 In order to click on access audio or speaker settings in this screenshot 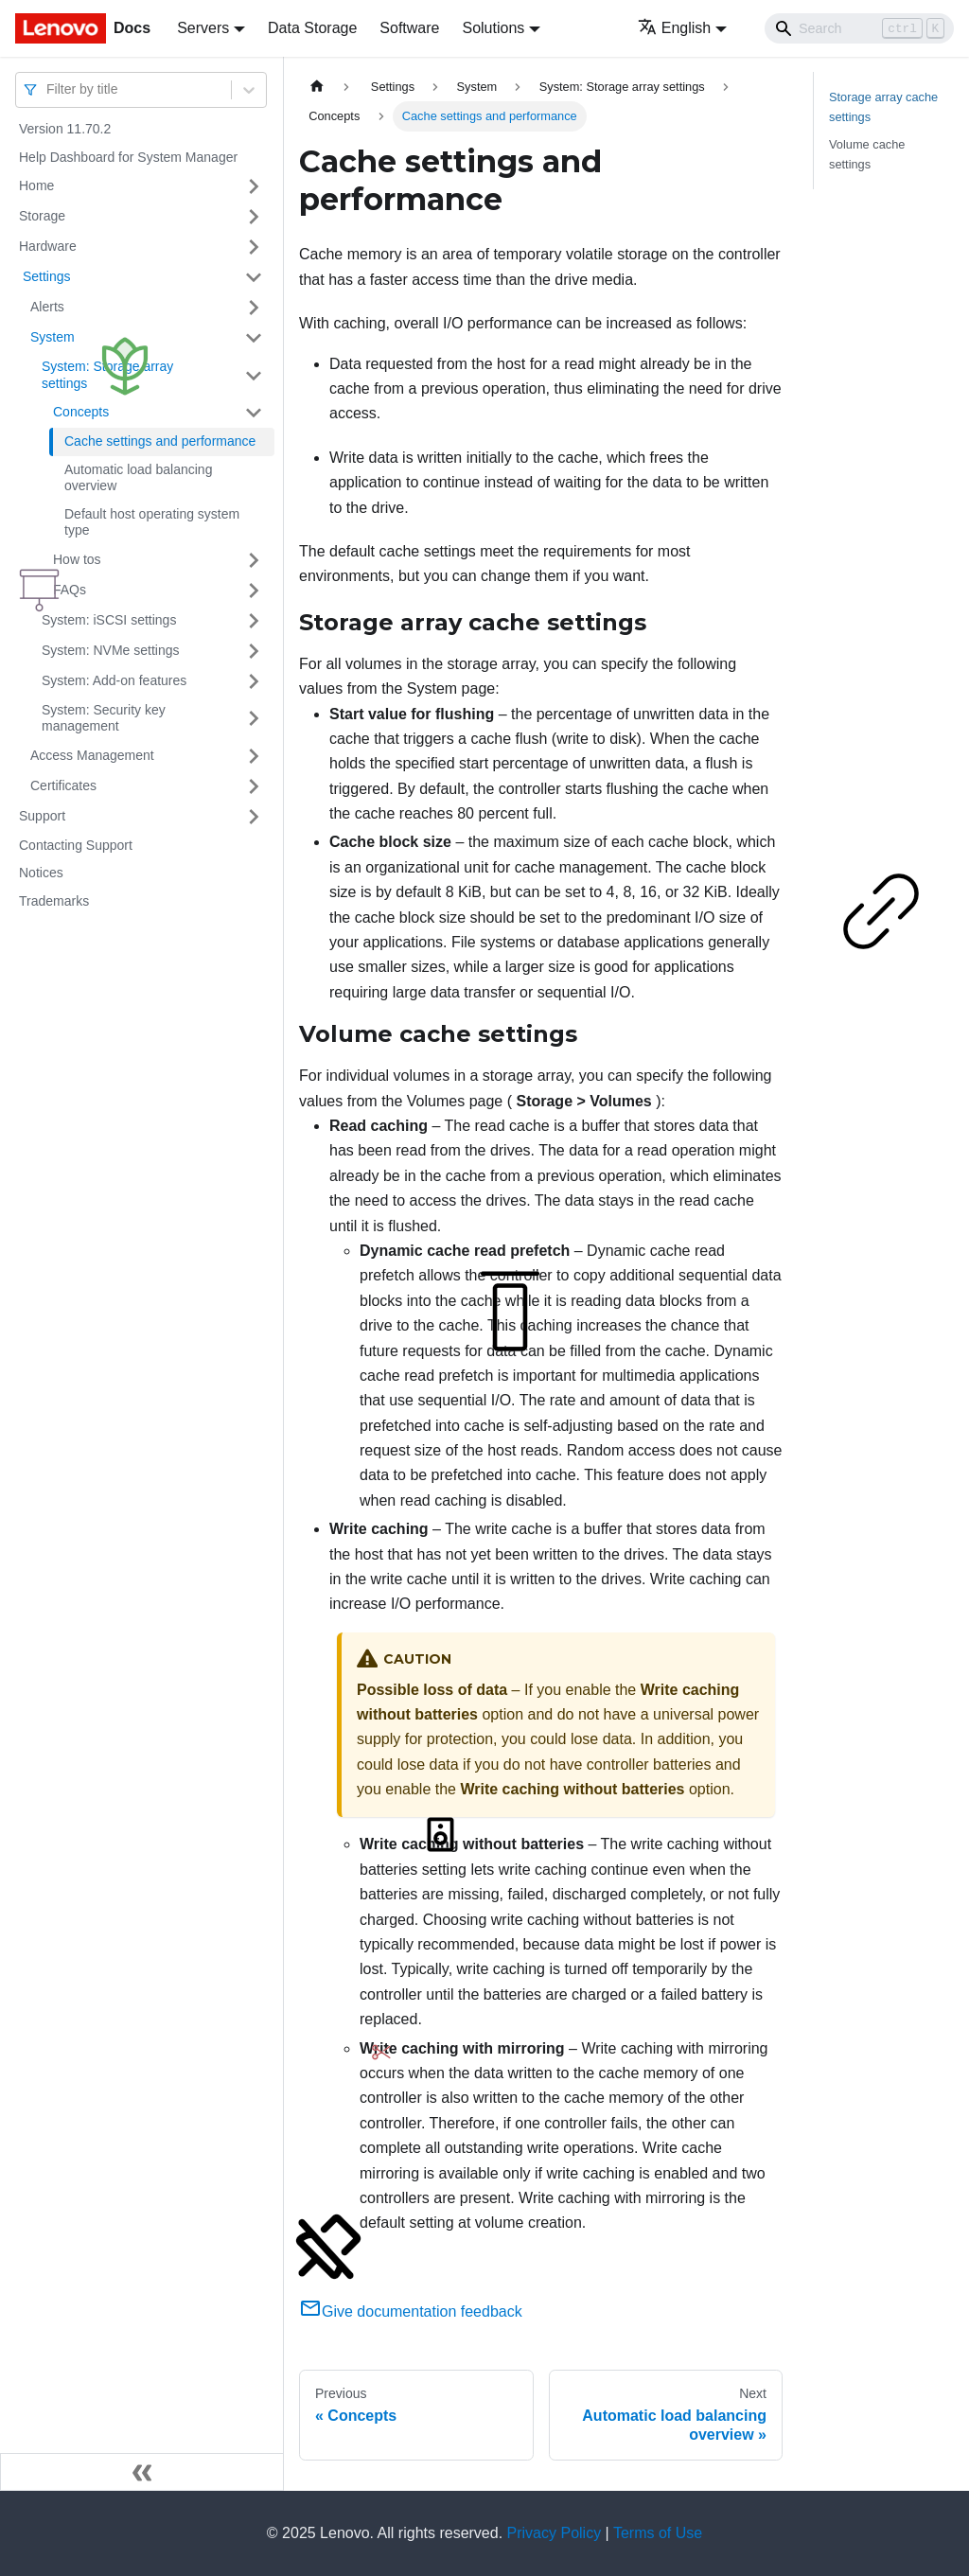, I will do `click(440, 1834)`.